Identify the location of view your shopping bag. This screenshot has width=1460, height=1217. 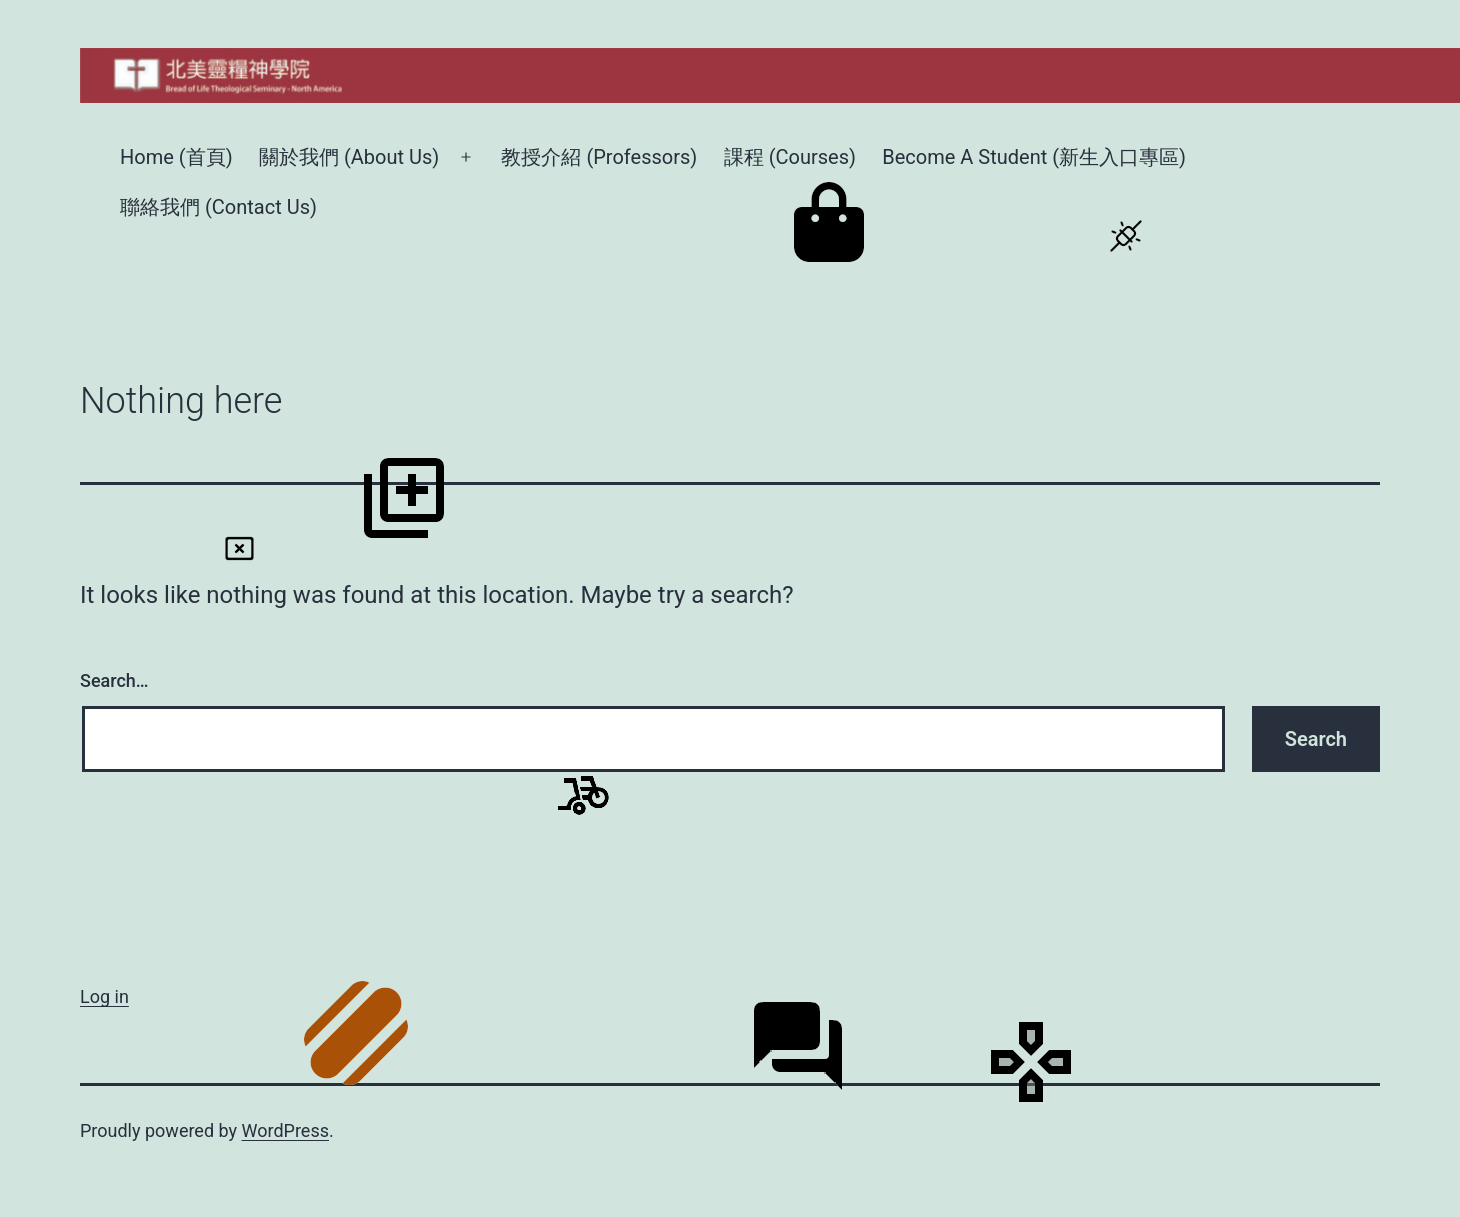
(829, 227).